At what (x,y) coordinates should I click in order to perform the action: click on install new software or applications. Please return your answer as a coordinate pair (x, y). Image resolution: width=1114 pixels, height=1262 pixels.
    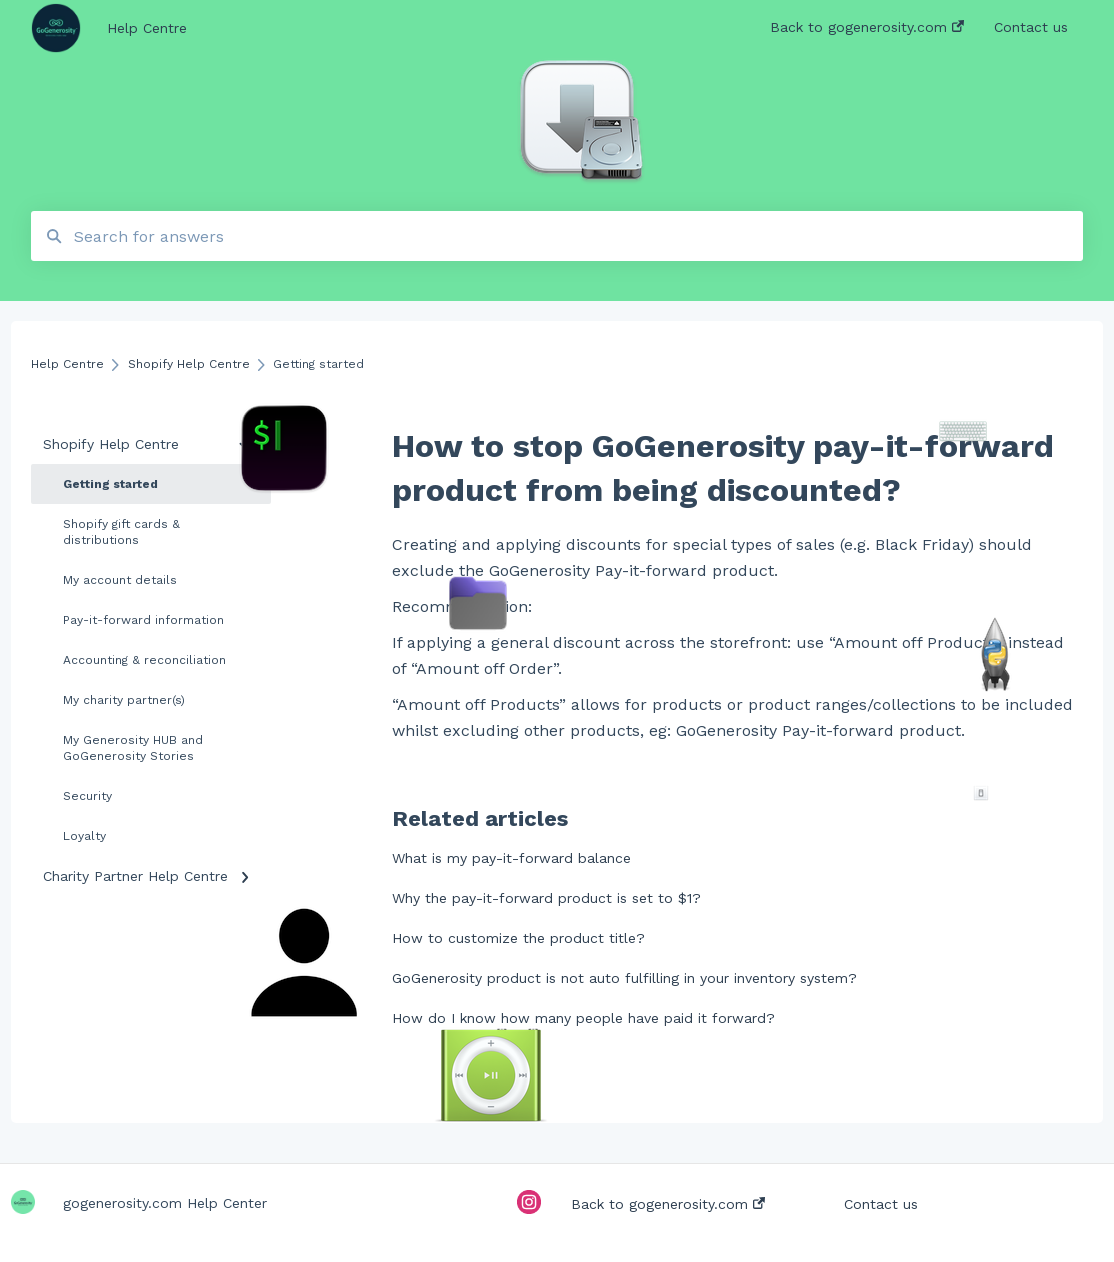
    Looking at the image, I should click on (577, 117).